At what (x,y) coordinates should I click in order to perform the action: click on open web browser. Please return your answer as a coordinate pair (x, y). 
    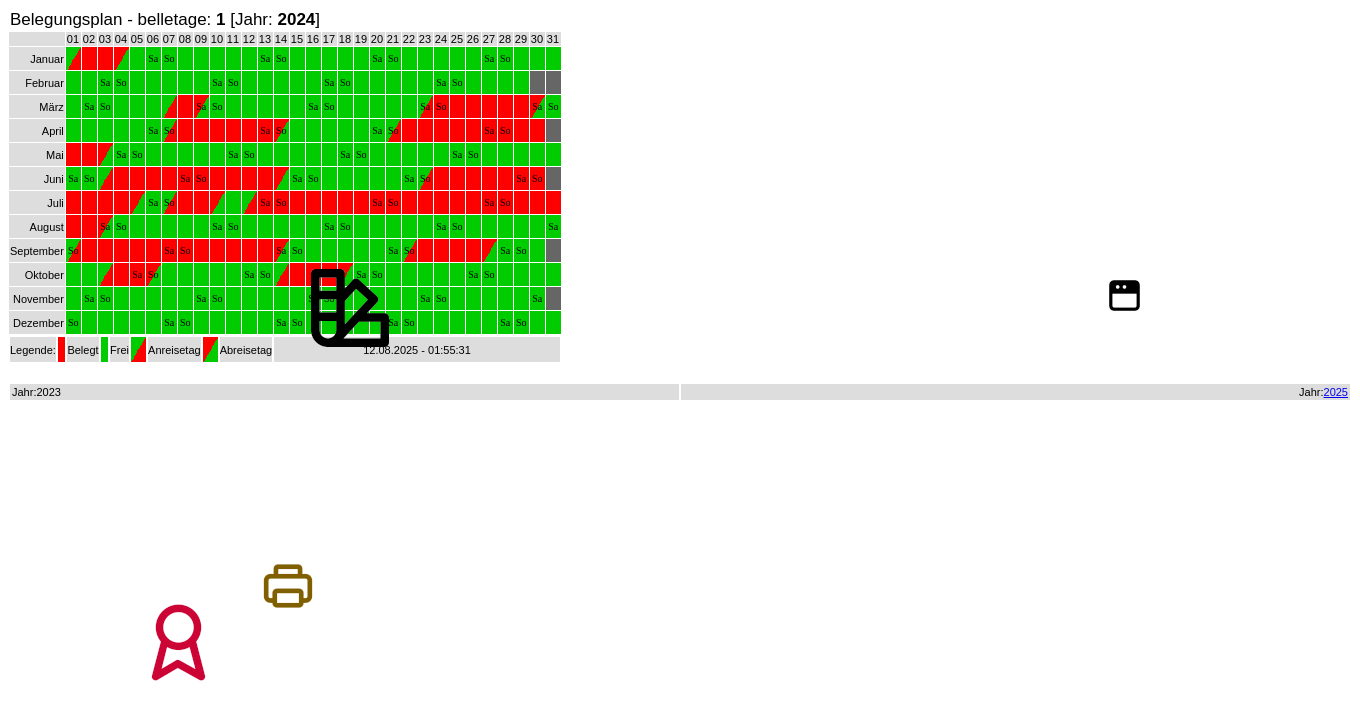
    Looking at the image, I should click on (1124, 295).